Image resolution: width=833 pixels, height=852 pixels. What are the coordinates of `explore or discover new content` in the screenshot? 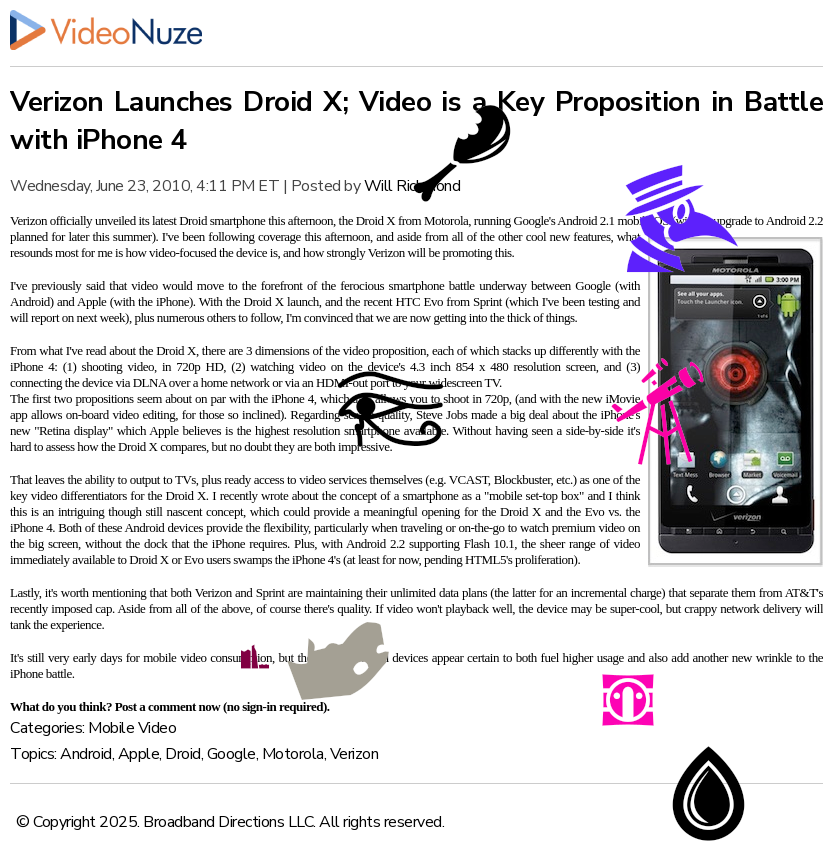 It's located at (657, 411).